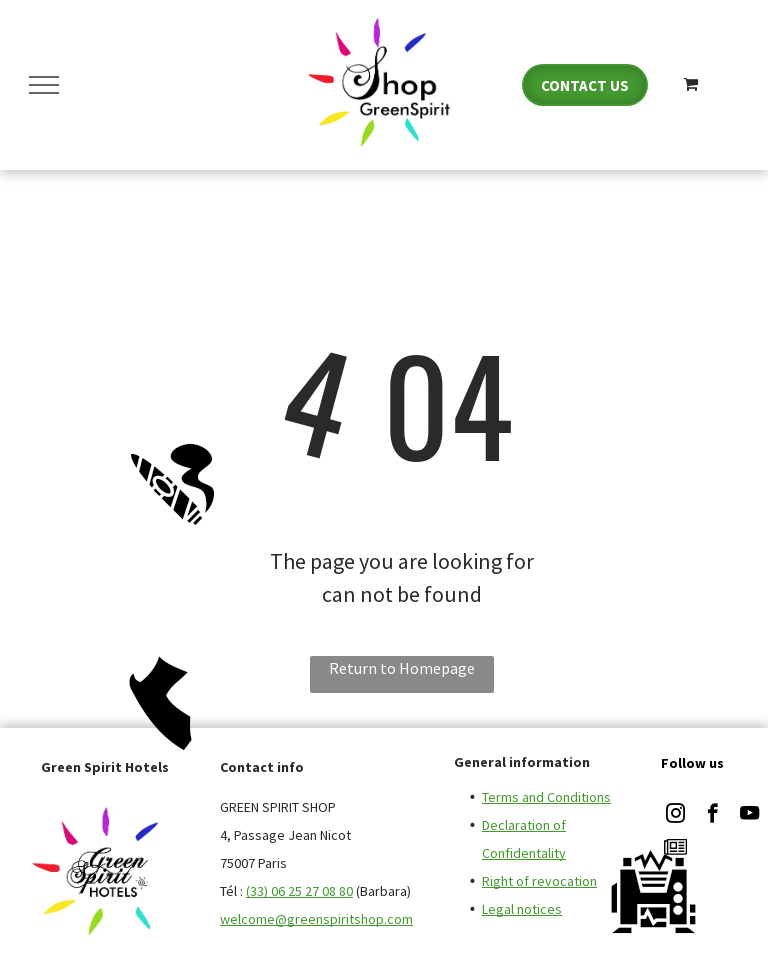 The height and width of the screenshot is (961, 768). I want to click on access power generator controls, so click(653, 891).